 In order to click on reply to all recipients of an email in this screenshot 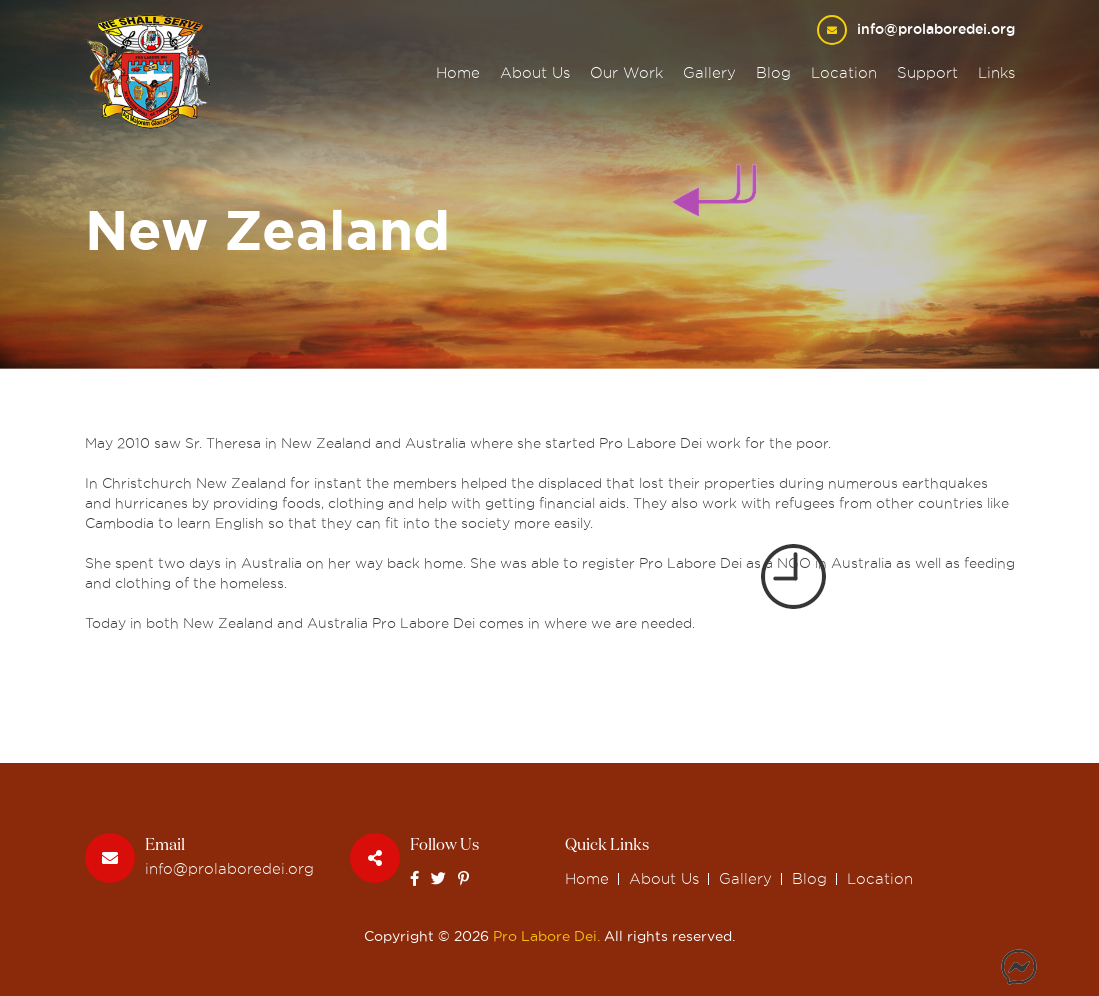, I will do `click(713, 190)`.